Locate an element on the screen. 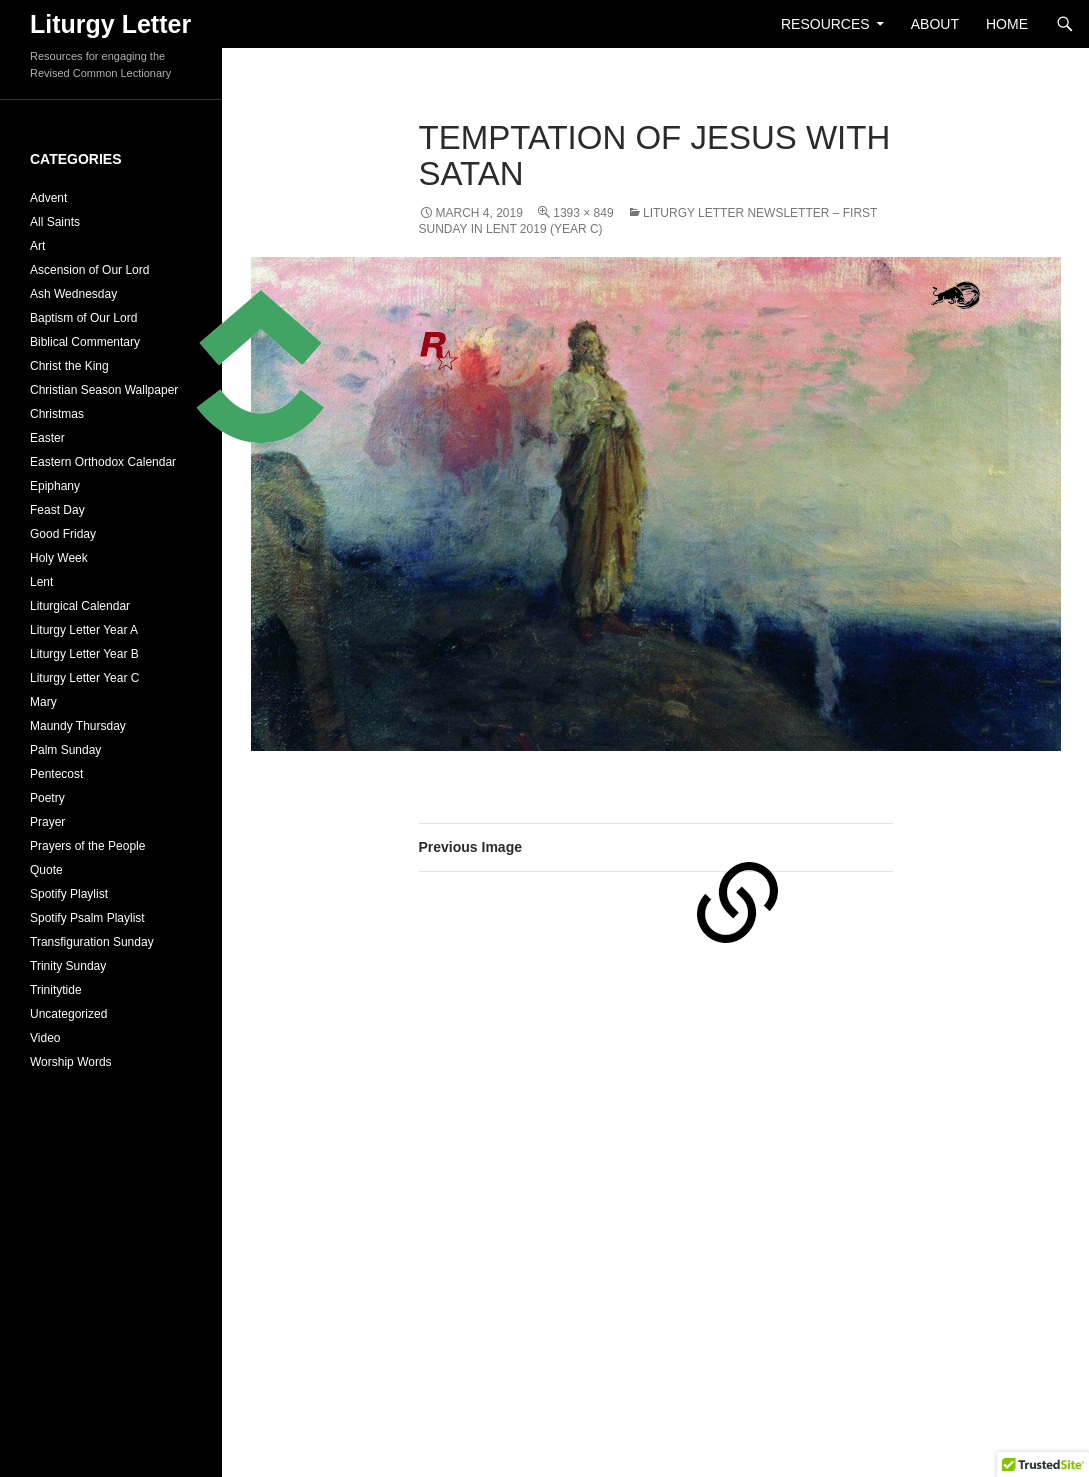  Rockstar Games company logo is located at coordinates (439, 351).